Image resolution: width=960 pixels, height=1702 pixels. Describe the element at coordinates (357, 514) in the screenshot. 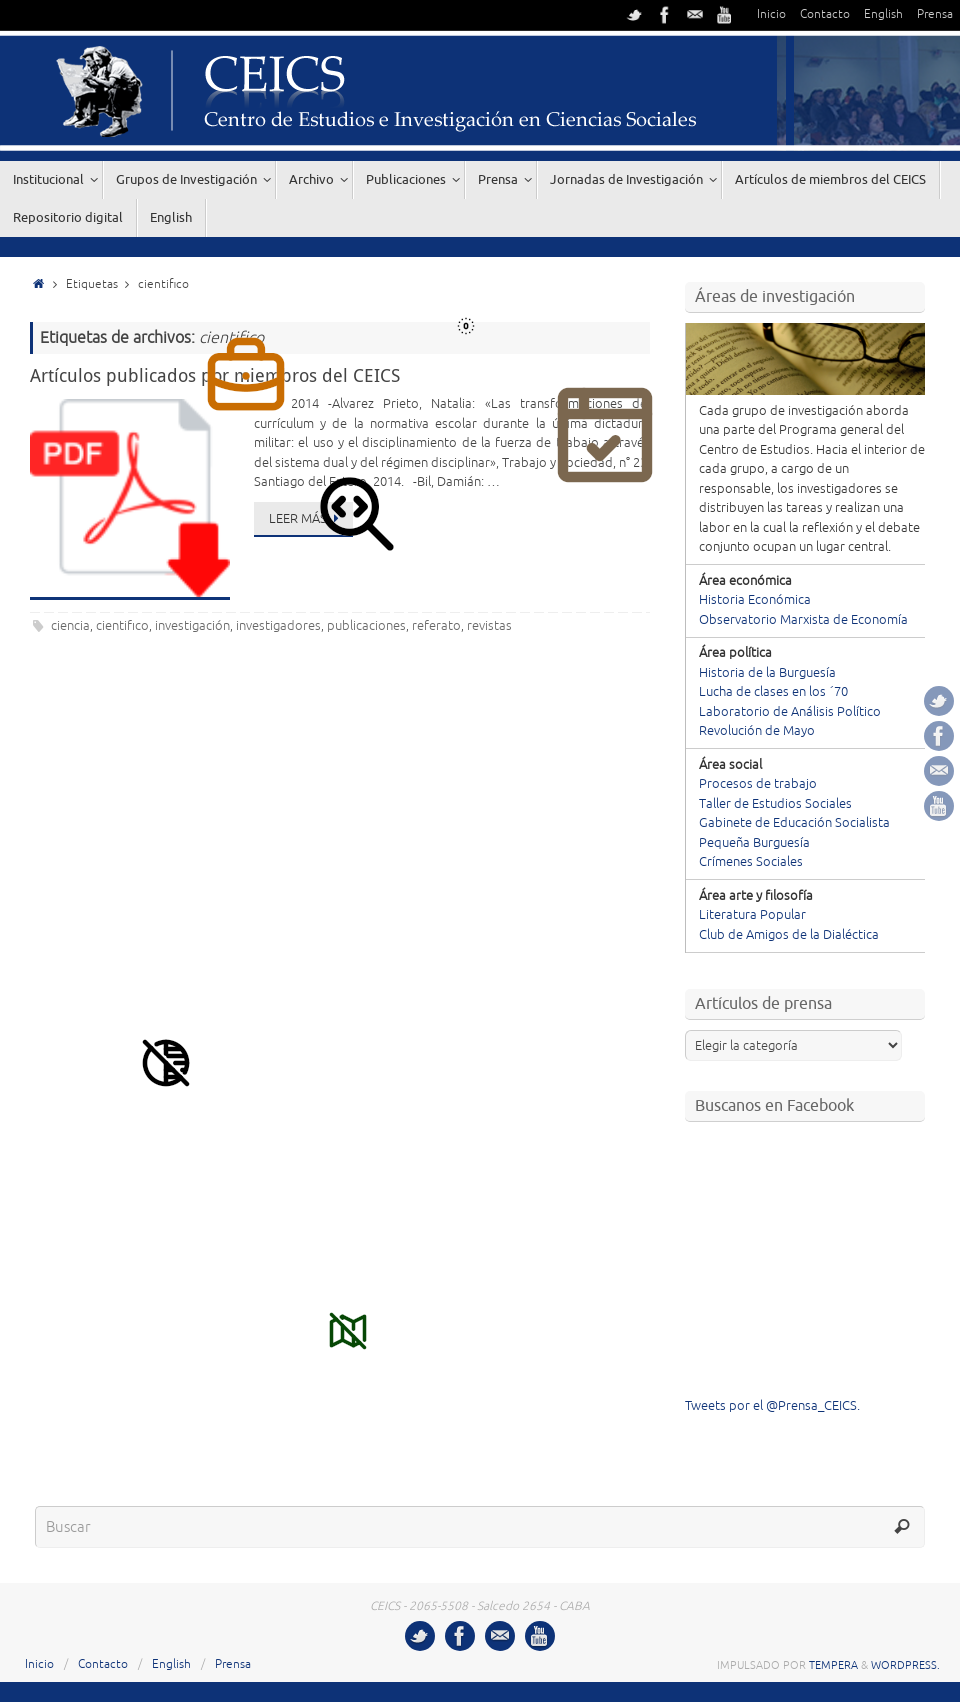

I see `inspect or zoom into code` at that location.